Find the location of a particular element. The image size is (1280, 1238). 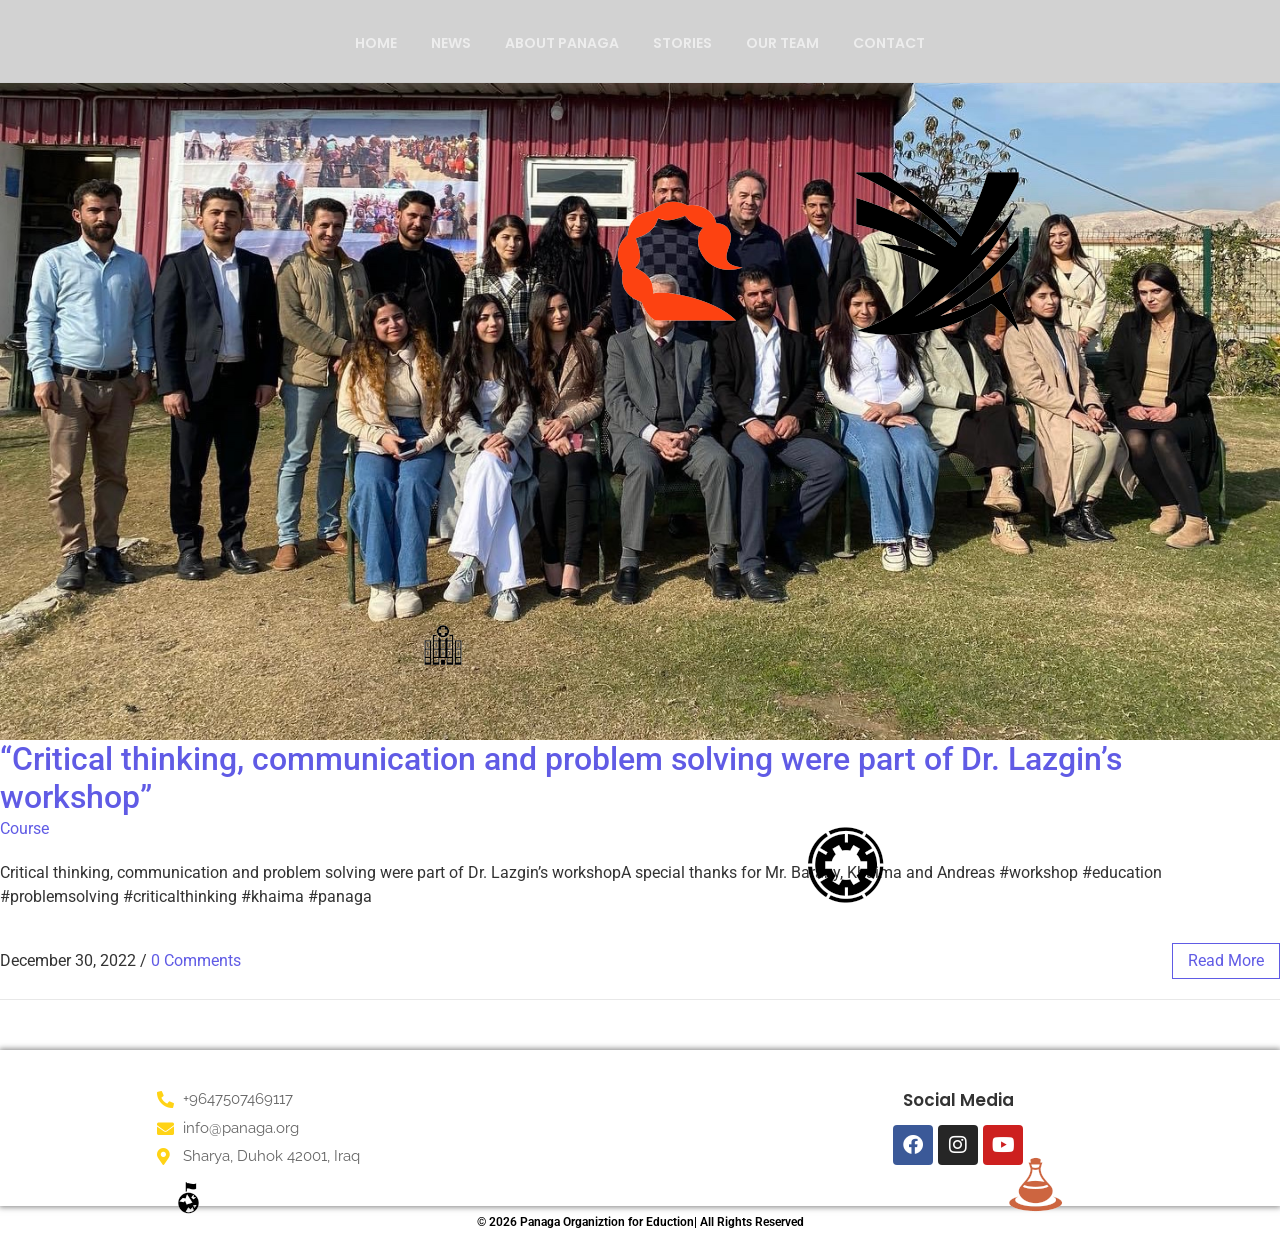

indicates wind or air currents intersecting is located at coordinates (937, 254).